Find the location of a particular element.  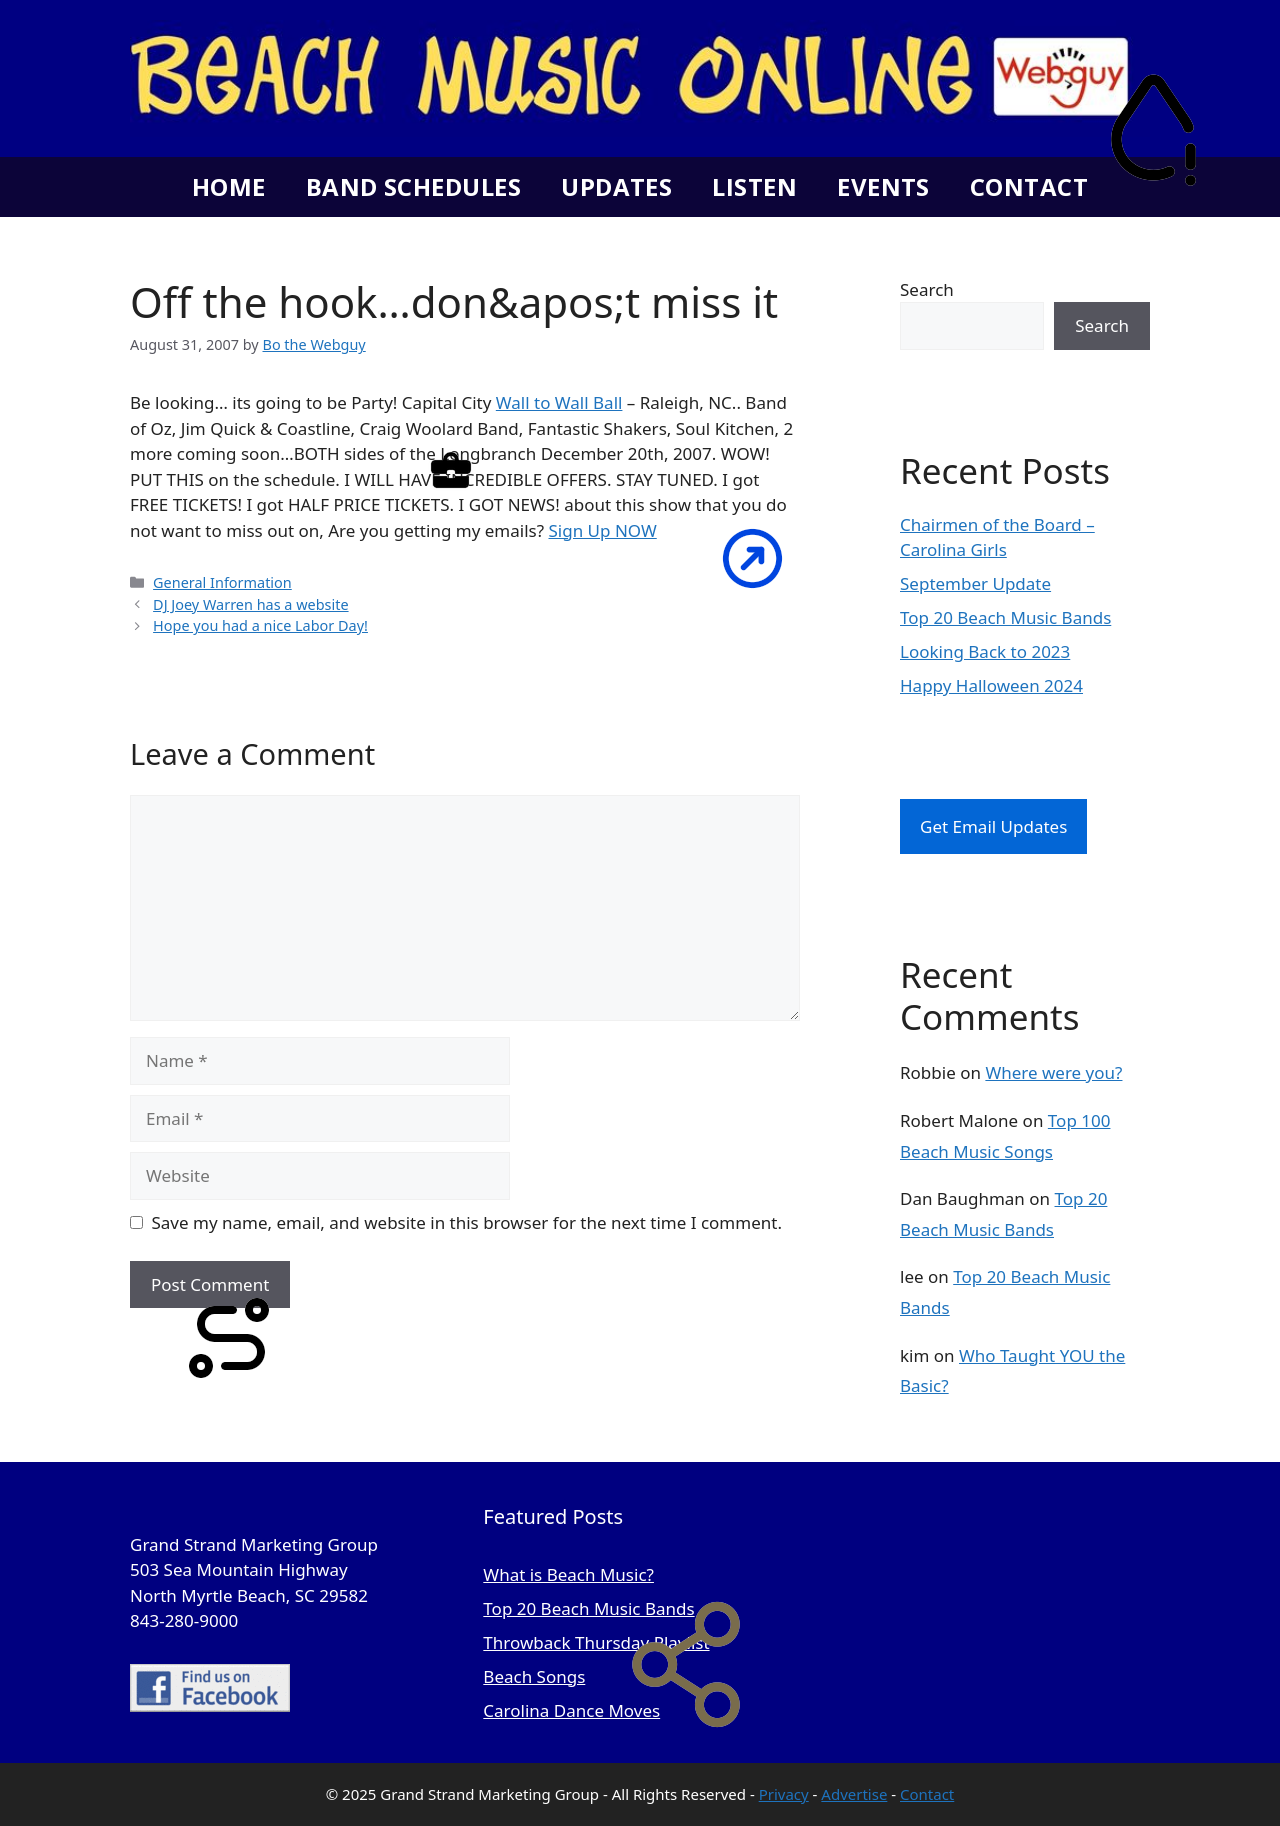

access business or work-related features is located at coordinates (451, 470).